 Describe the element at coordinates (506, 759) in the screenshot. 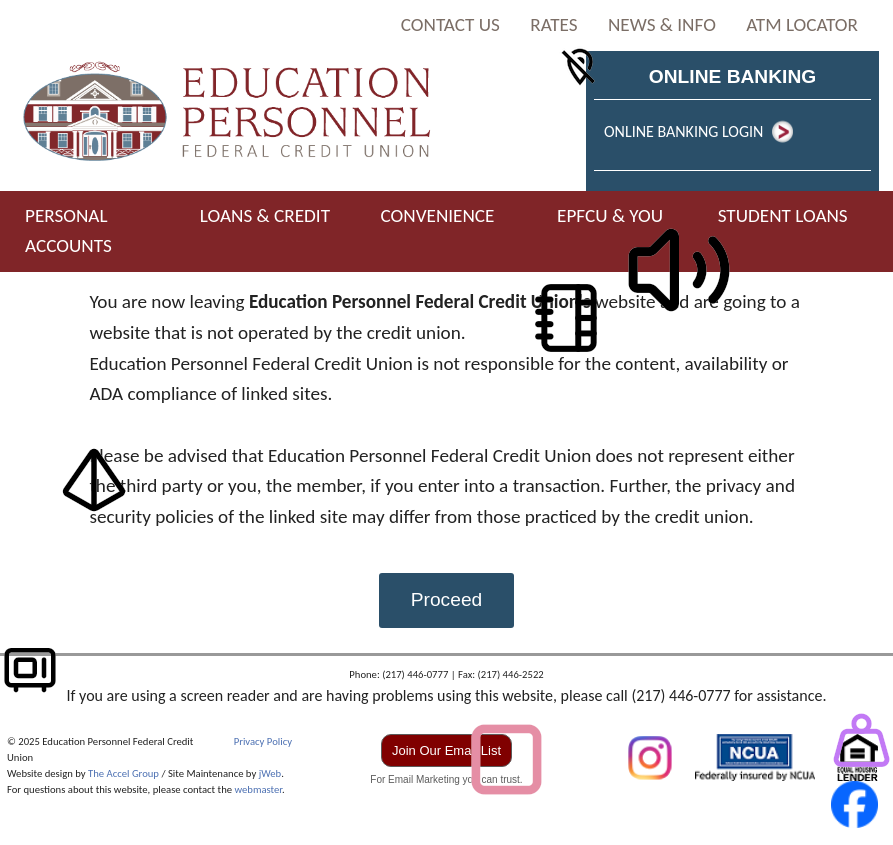

I see `stop media playback` at that location.